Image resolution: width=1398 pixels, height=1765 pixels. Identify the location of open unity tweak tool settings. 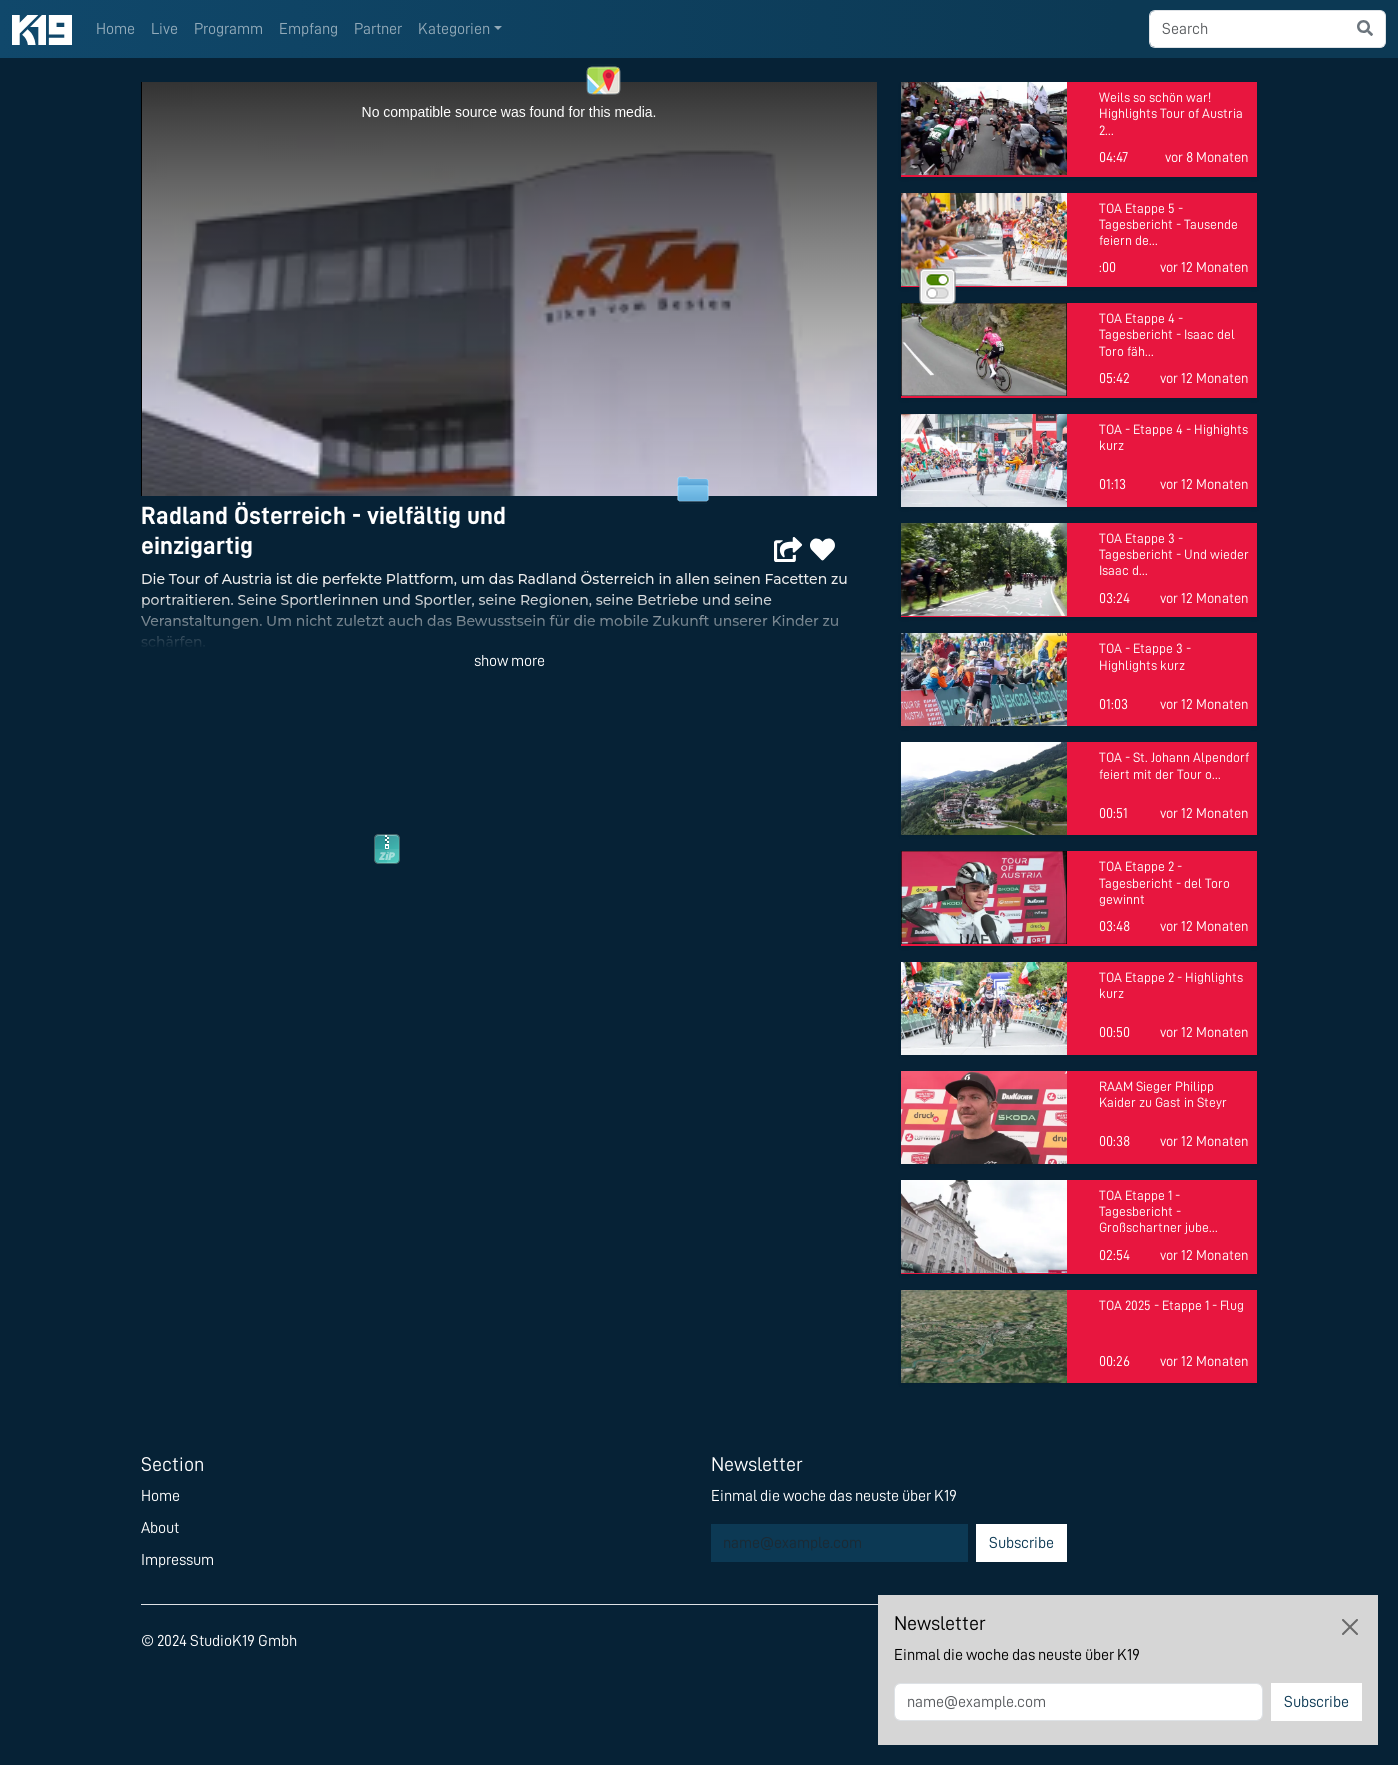
(937, 286).